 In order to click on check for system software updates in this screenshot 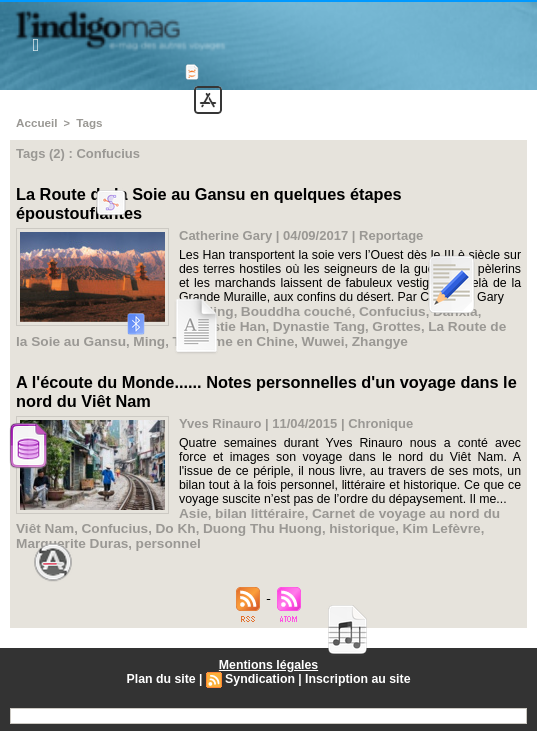, I will do `click(53, 562)`.